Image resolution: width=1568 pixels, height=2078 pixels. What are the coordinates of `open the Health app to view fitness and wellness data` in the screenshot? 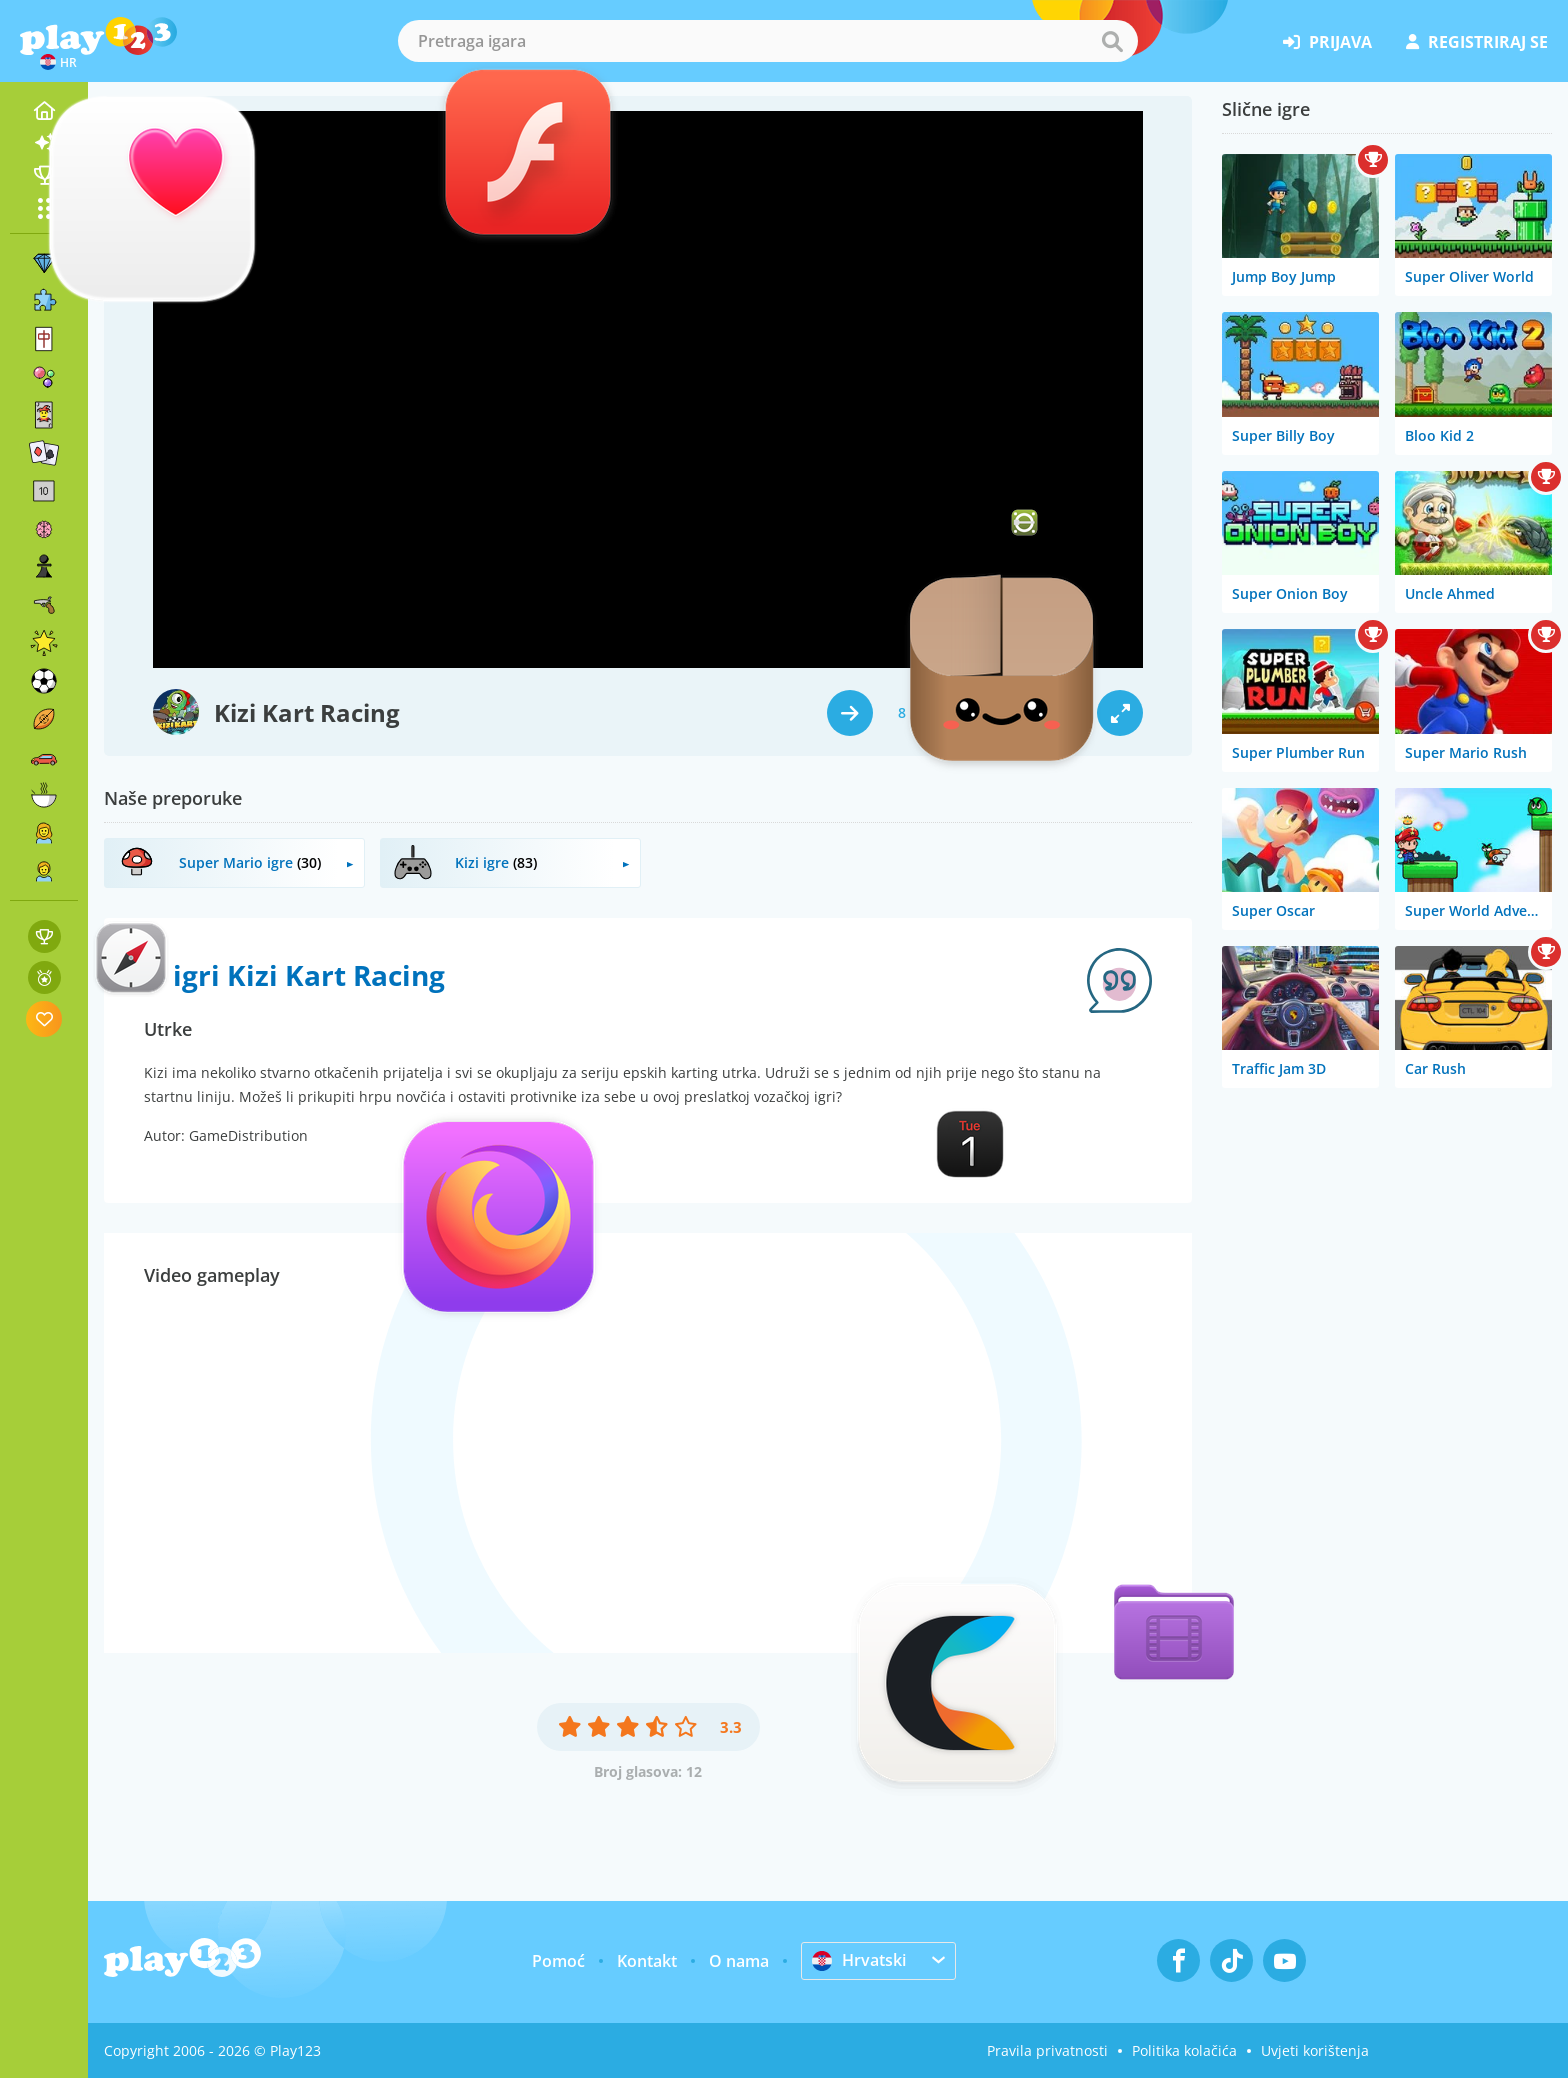 It's located at (152, 199).